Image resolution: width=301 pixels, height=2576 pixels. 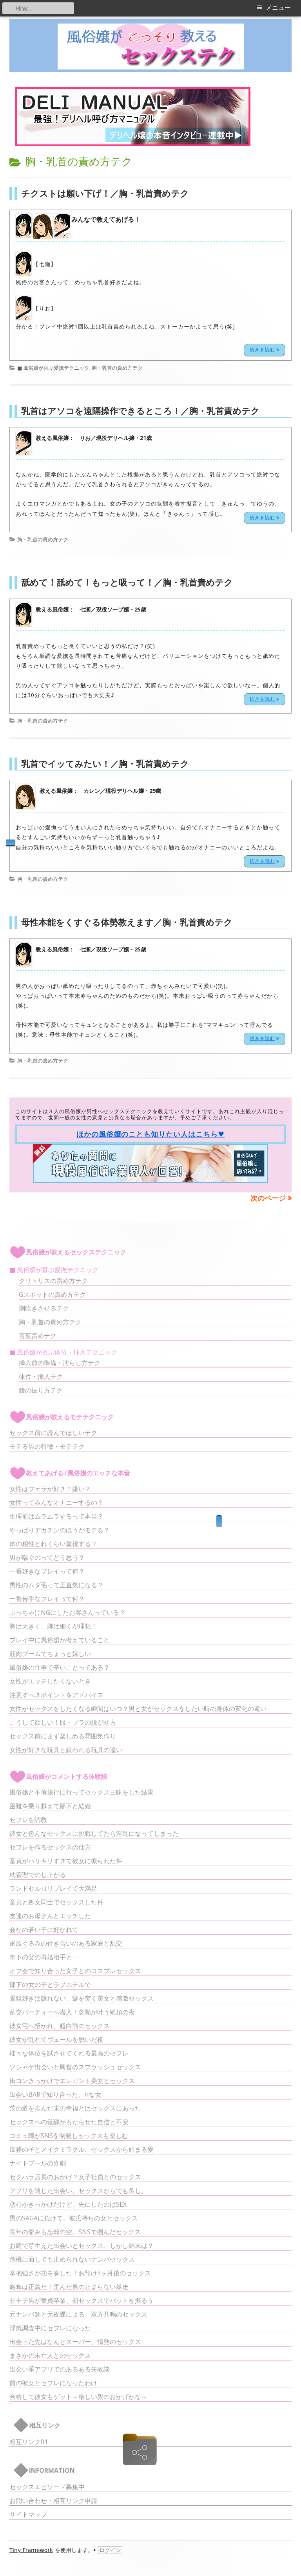 What do you see at coordinates (140, 2449) in the screenshot?
I see `open your public shared folder` at bounding box center [140, 2449].